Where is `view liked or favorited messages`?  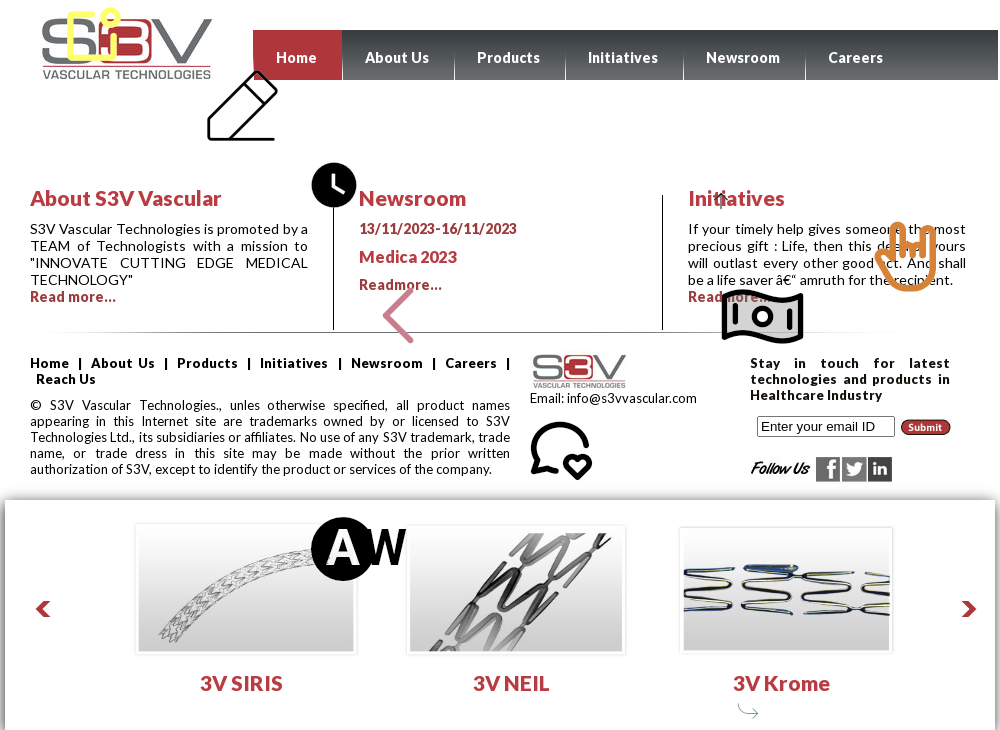 view liked or favorited messages is located at coordinates (560, 448).